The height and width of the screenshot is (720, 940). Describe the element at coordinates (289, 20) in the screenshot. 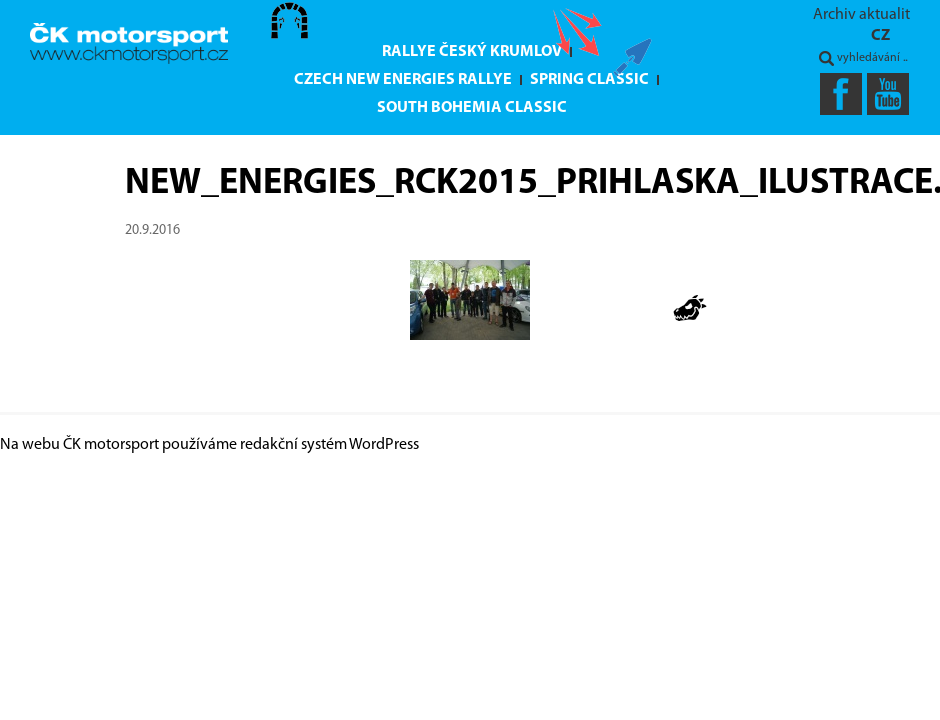

I see `enter a dungeon or underground level` at that location.